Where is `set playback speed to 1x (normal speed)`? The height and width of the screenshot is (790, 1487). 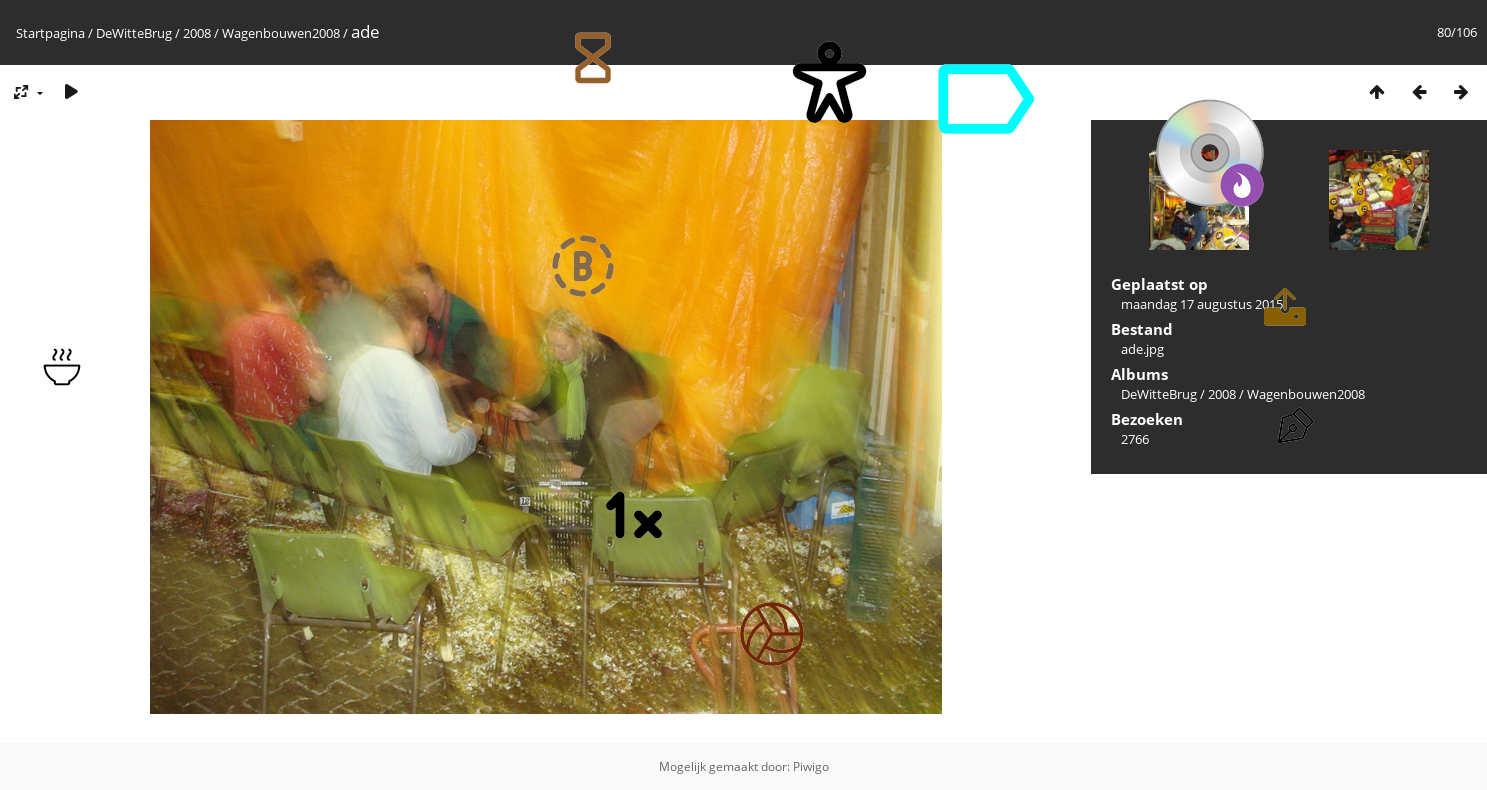
set playback speed to 1x (normal speed) is located at coordinates (634, 515).